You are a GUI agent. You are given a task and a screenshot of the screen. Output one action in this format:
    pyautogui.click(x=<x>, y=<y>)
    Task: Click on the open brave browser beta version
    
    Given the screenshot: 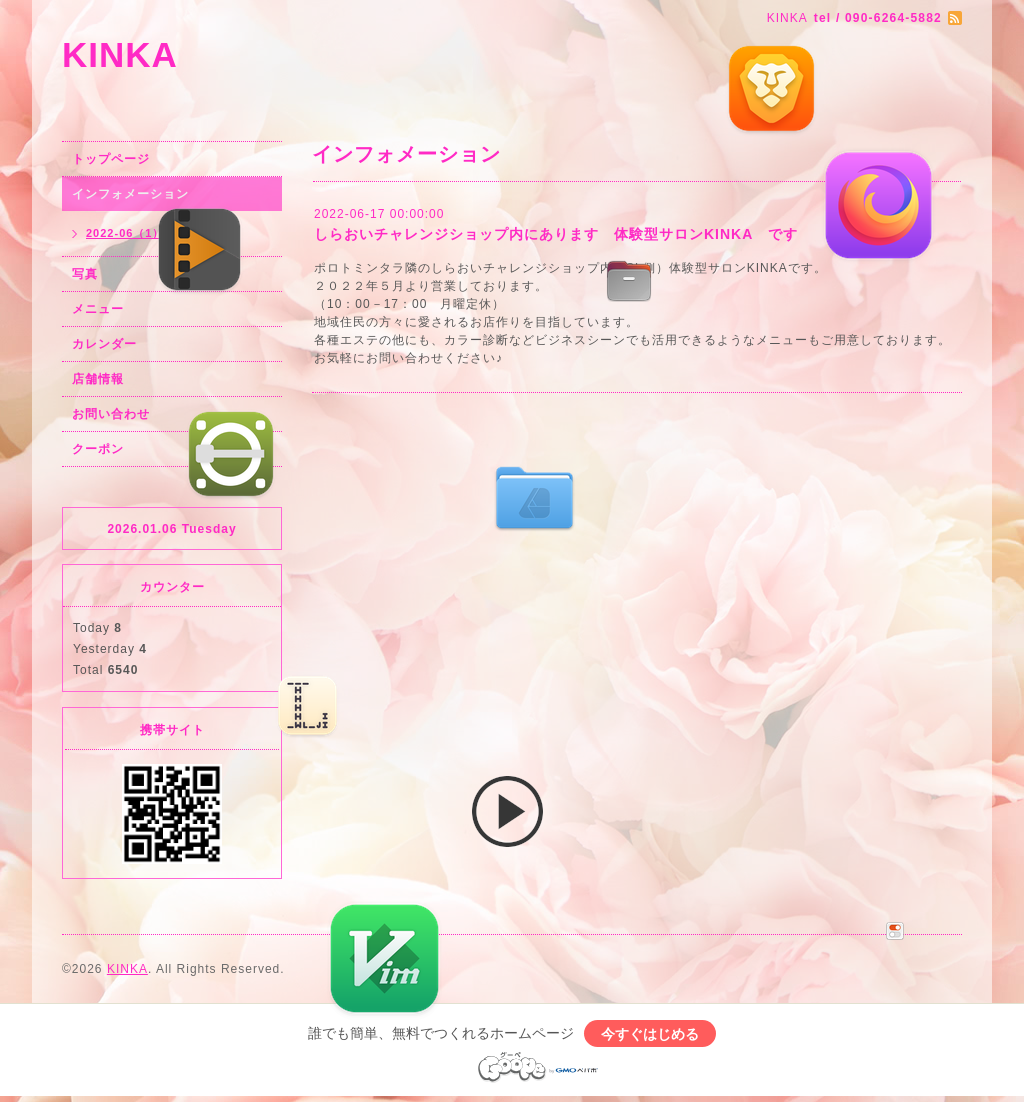 What is the action you would take?
    pyautogui.click(x=771, y=88)
    